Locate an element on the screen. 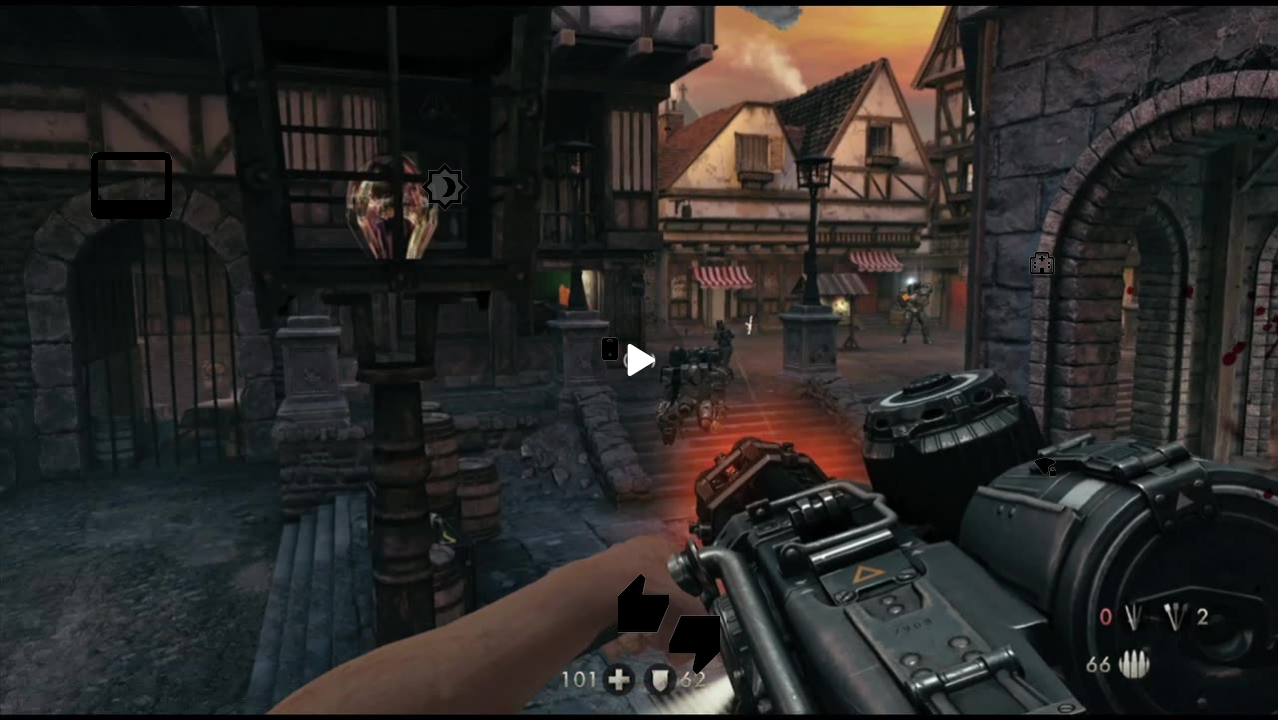 The width and height of the screenshot is (1278, 720). view nearby hospitals or medical facilities is located at coordinates (1042, 263).